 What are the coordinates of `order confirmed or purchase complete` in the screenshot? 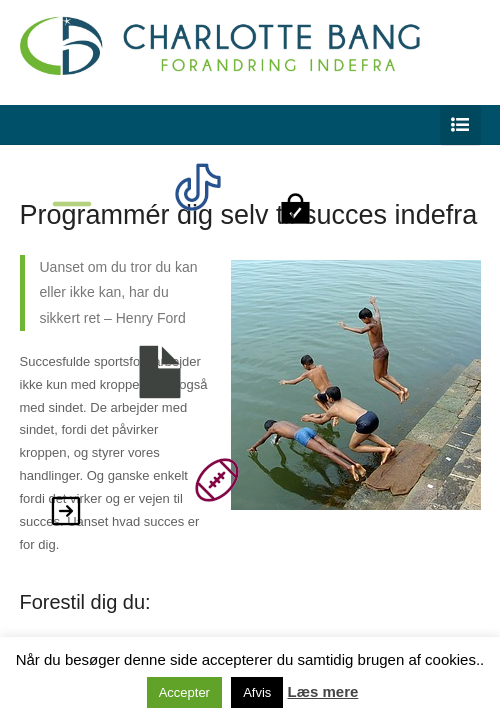 It's located at (295, 208).